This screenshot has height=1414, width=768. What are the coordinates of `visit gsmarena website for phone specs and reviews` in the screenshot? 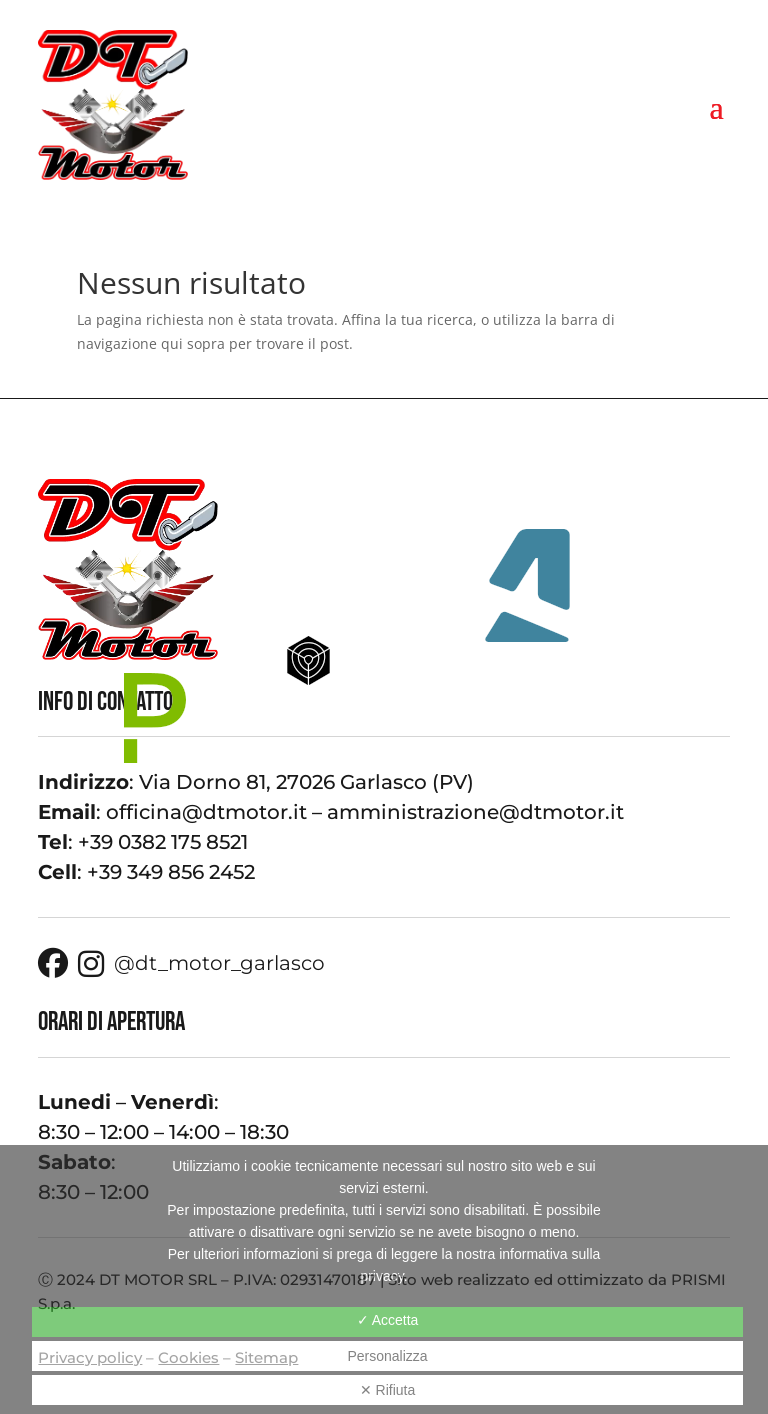 It's located at (527, 585).